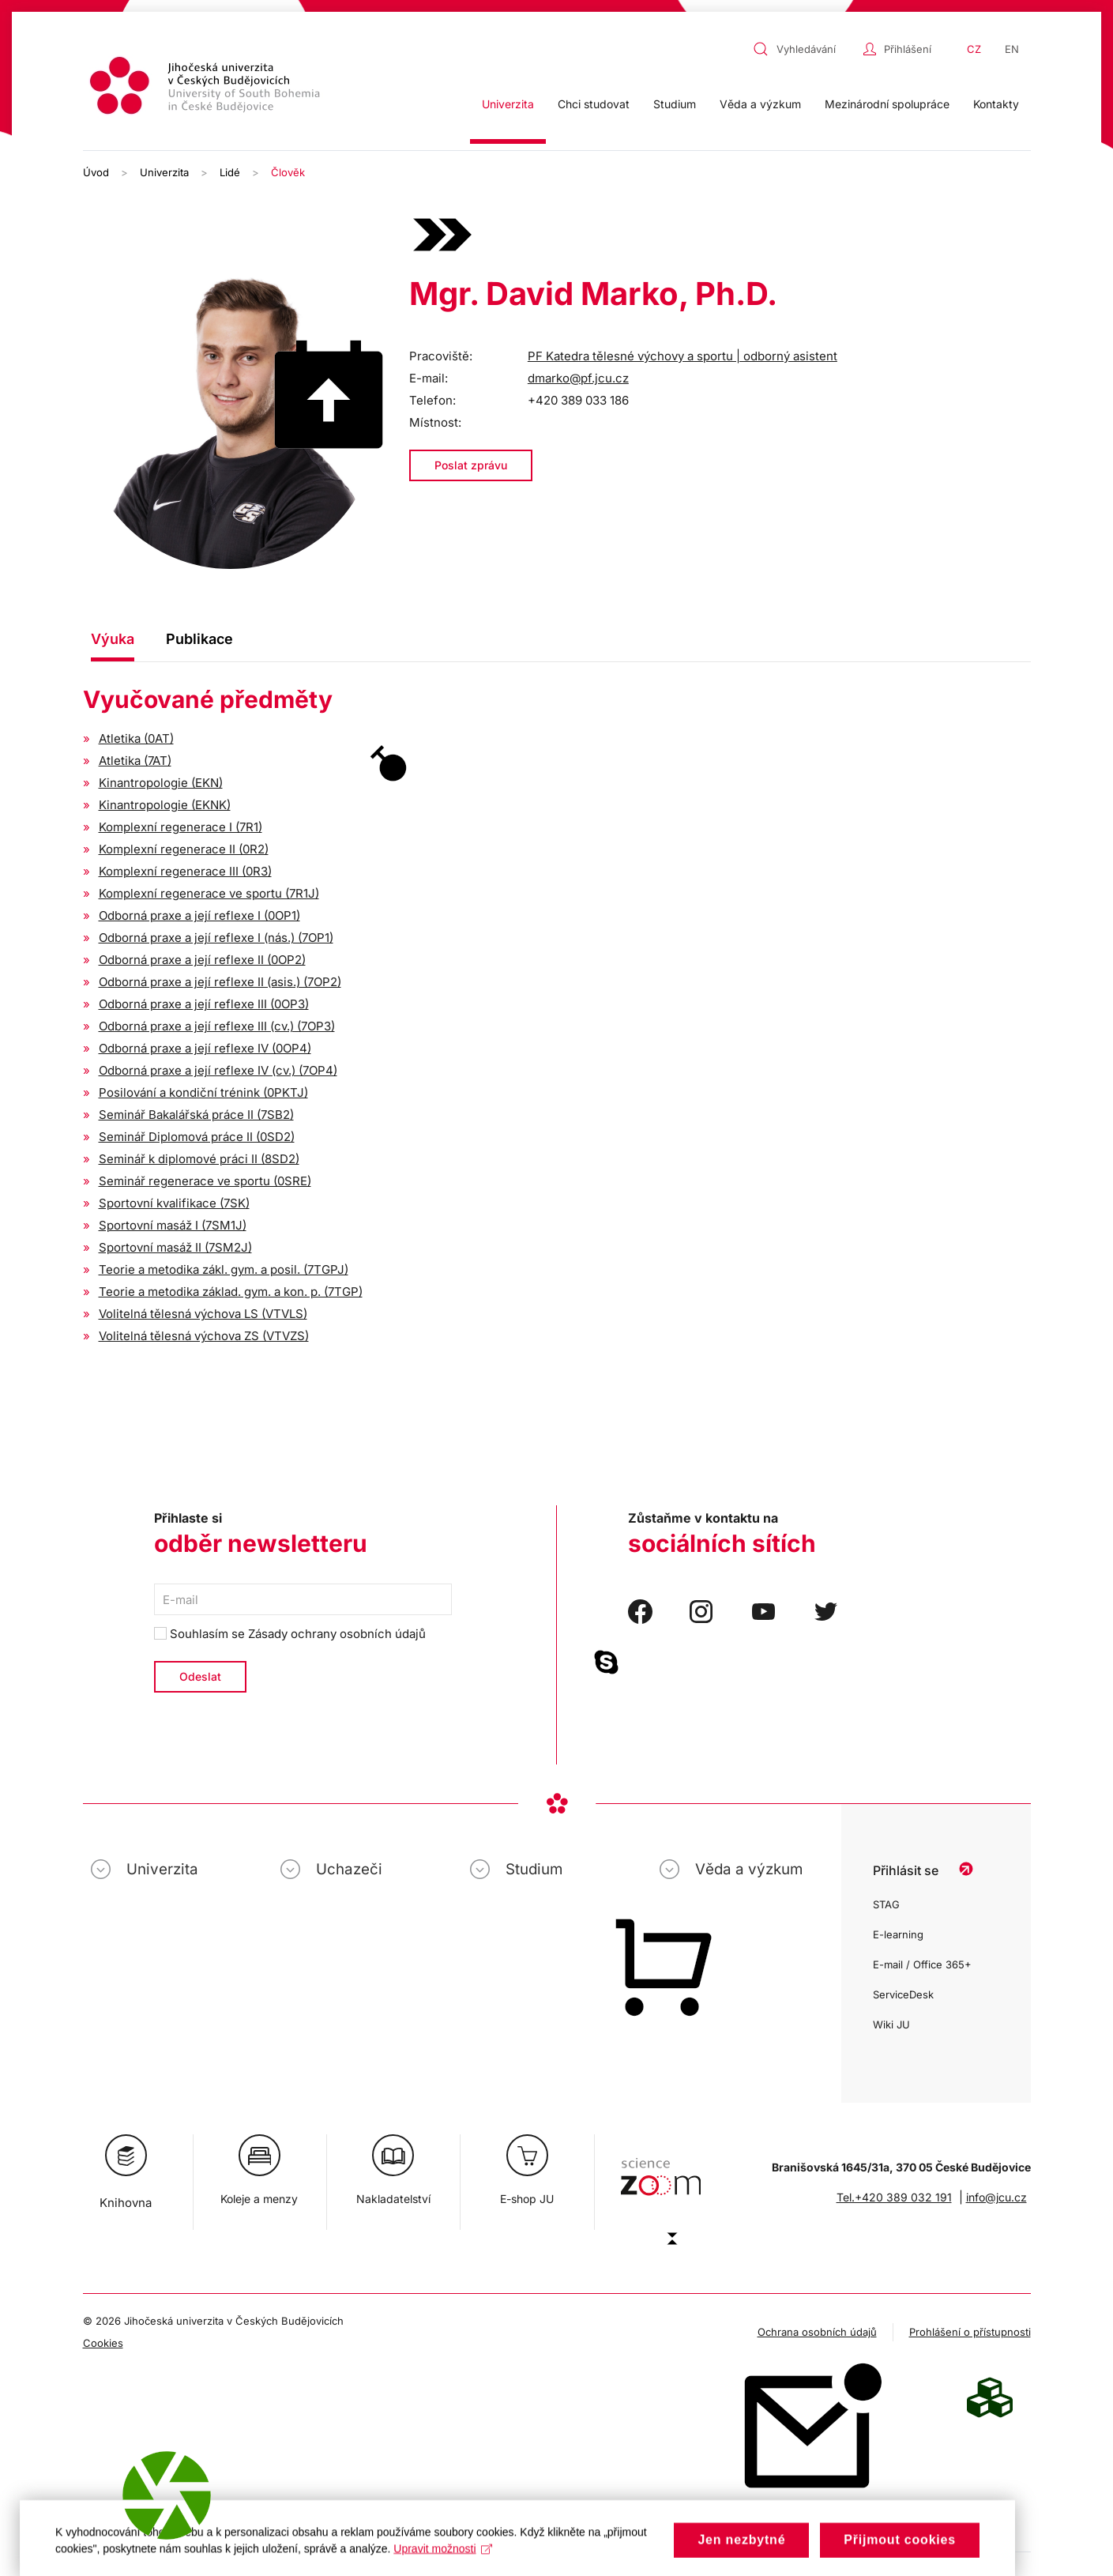 The image size is (1113, 2576). What do you see at coordinates (442, 235) in the screenshot?
I see `inertia.js framework logo` at bounding box center [442, 235].